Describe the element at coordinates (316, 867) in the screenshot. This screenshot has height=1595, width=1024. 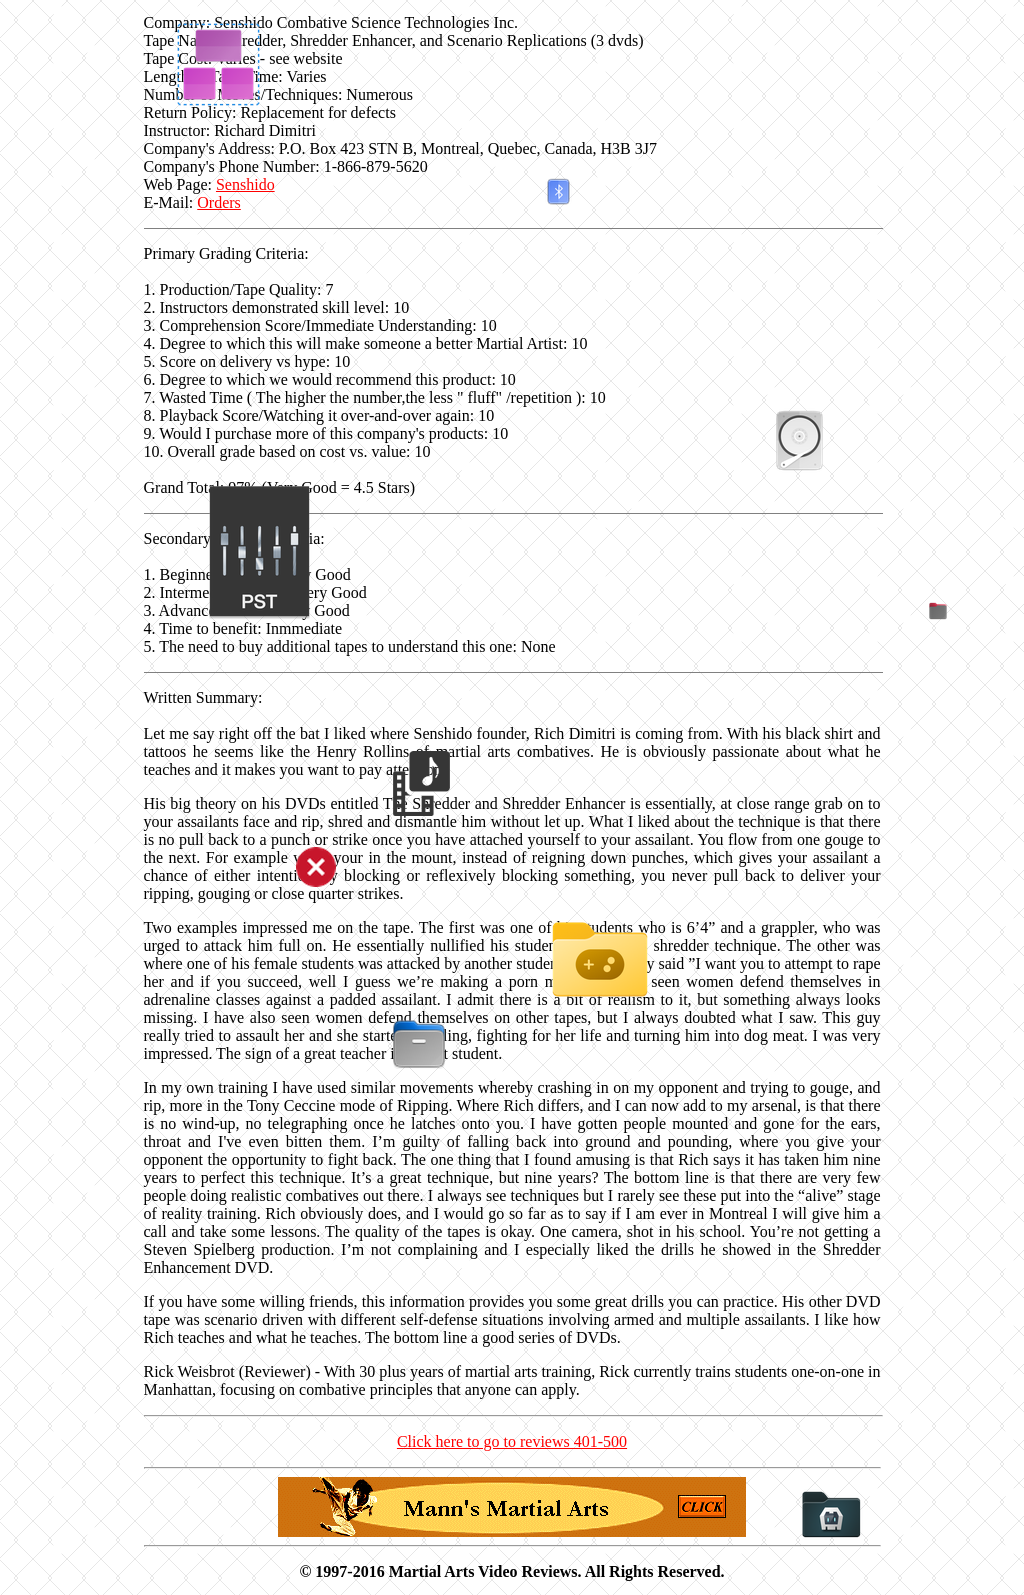
I see `close the current dialog or modal` at that location.